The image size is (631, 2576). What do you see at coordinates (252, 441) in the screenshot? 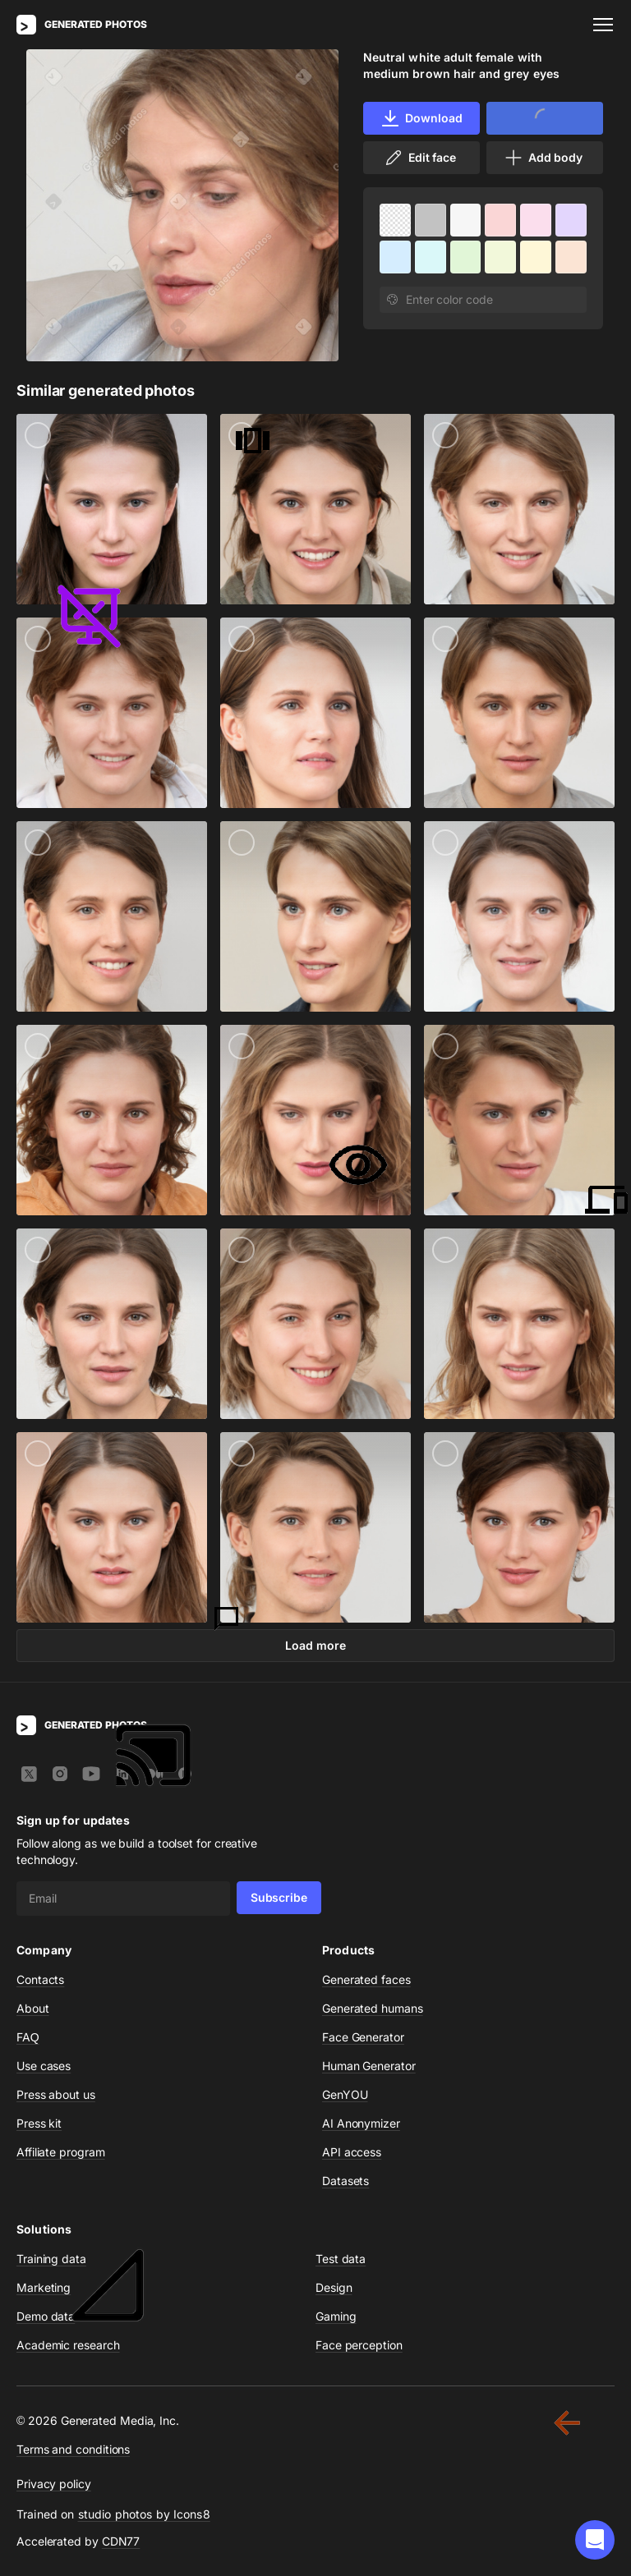
I see `view content in carousel mode` at bounding box center [252, 441].